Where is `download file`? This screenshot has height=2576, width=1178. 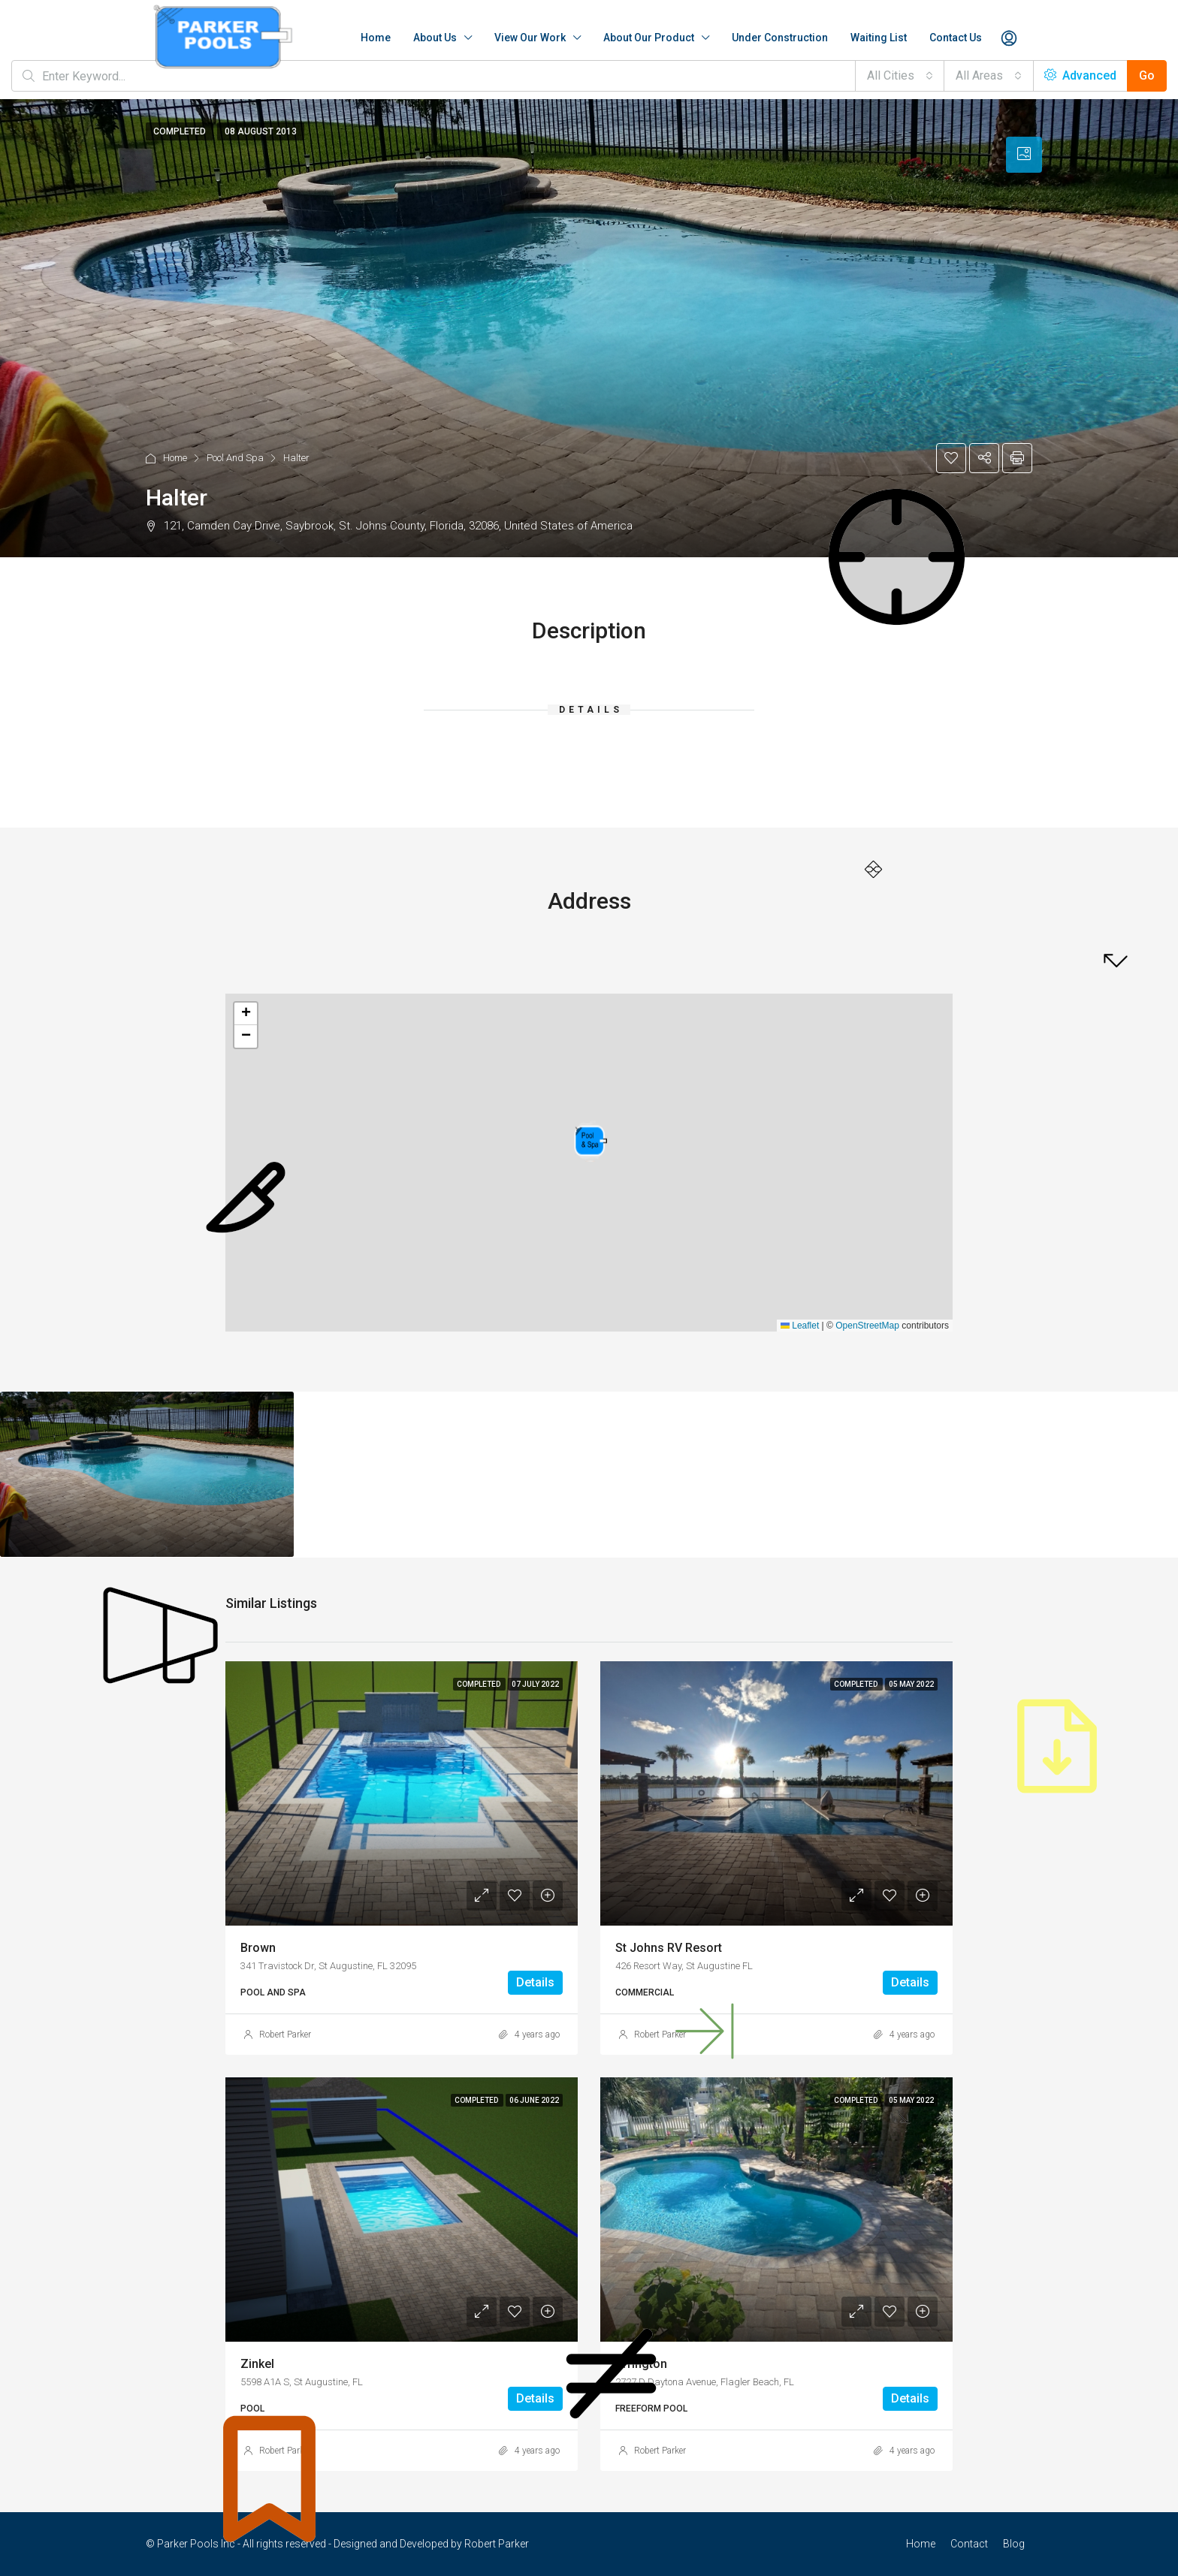
download file is located at coordinates (1057, 1746).